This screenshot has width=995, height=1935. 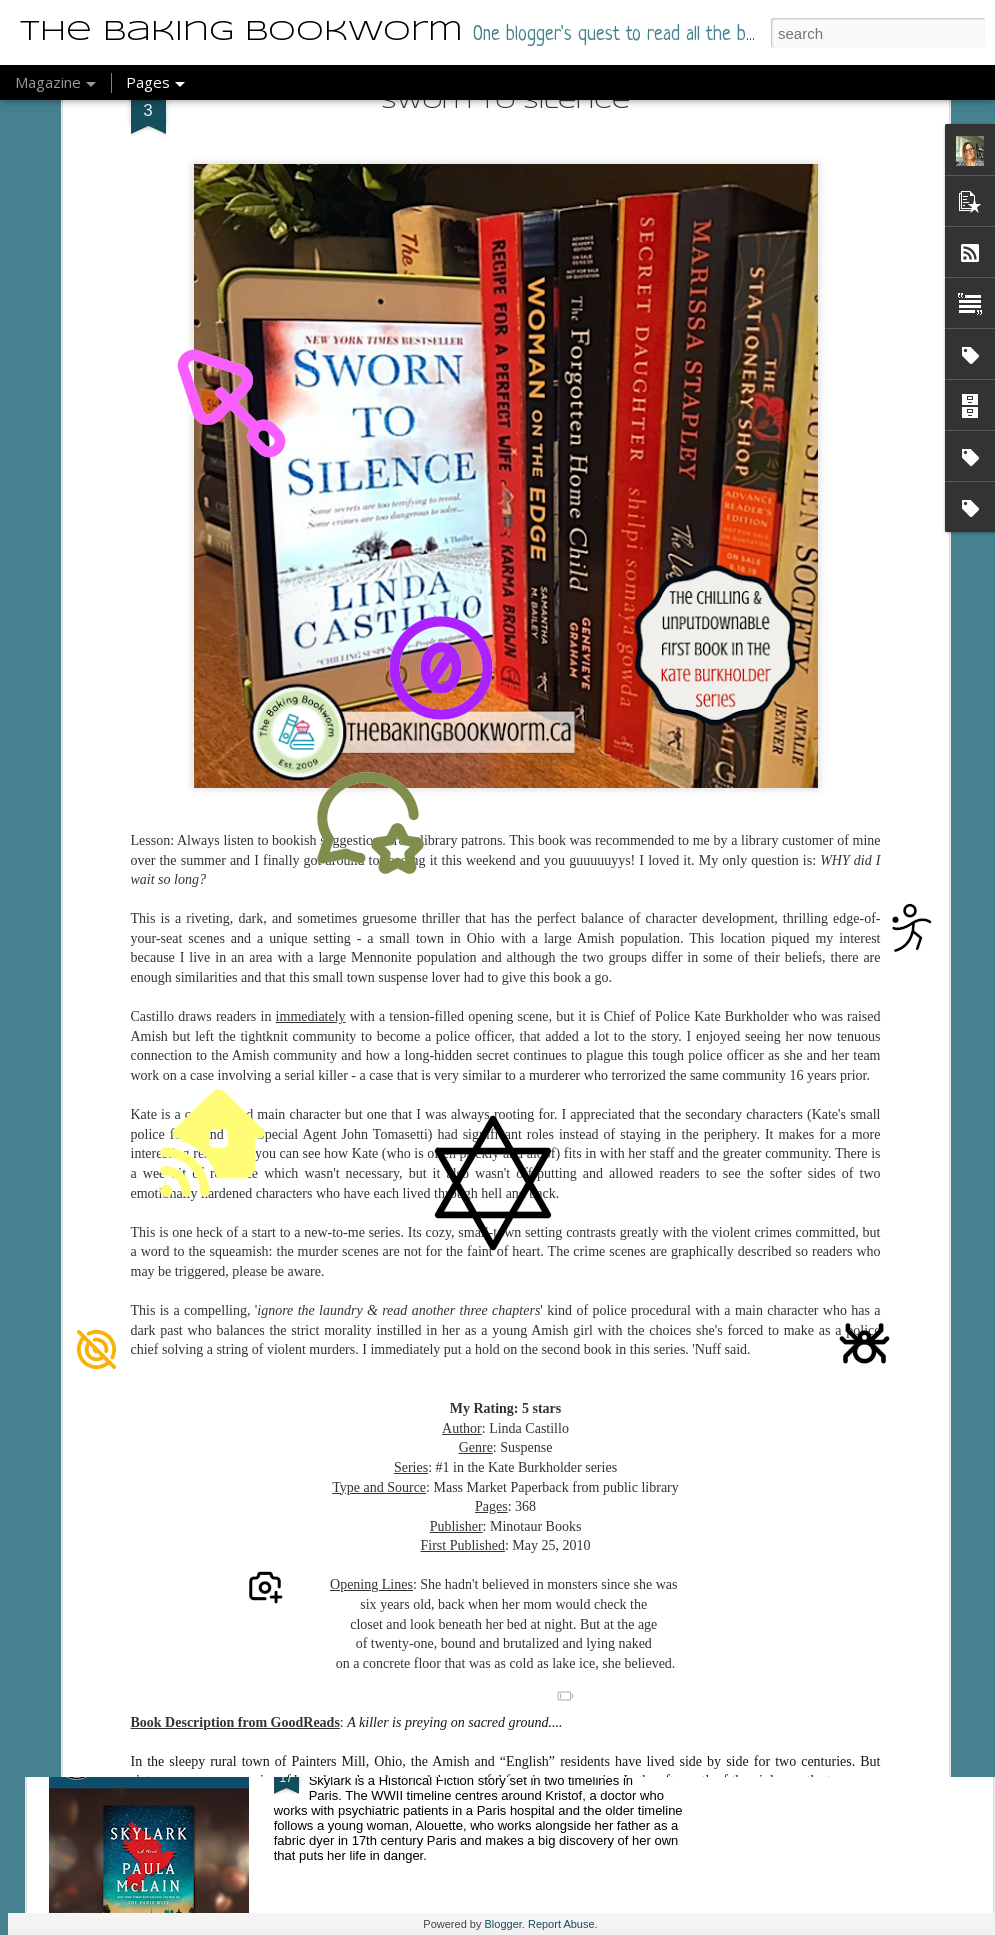 What do you see at coordinates (864, 1344) in the screenshot?
I see `indicates bug or error in the system` at bounding box center [864, 1344].